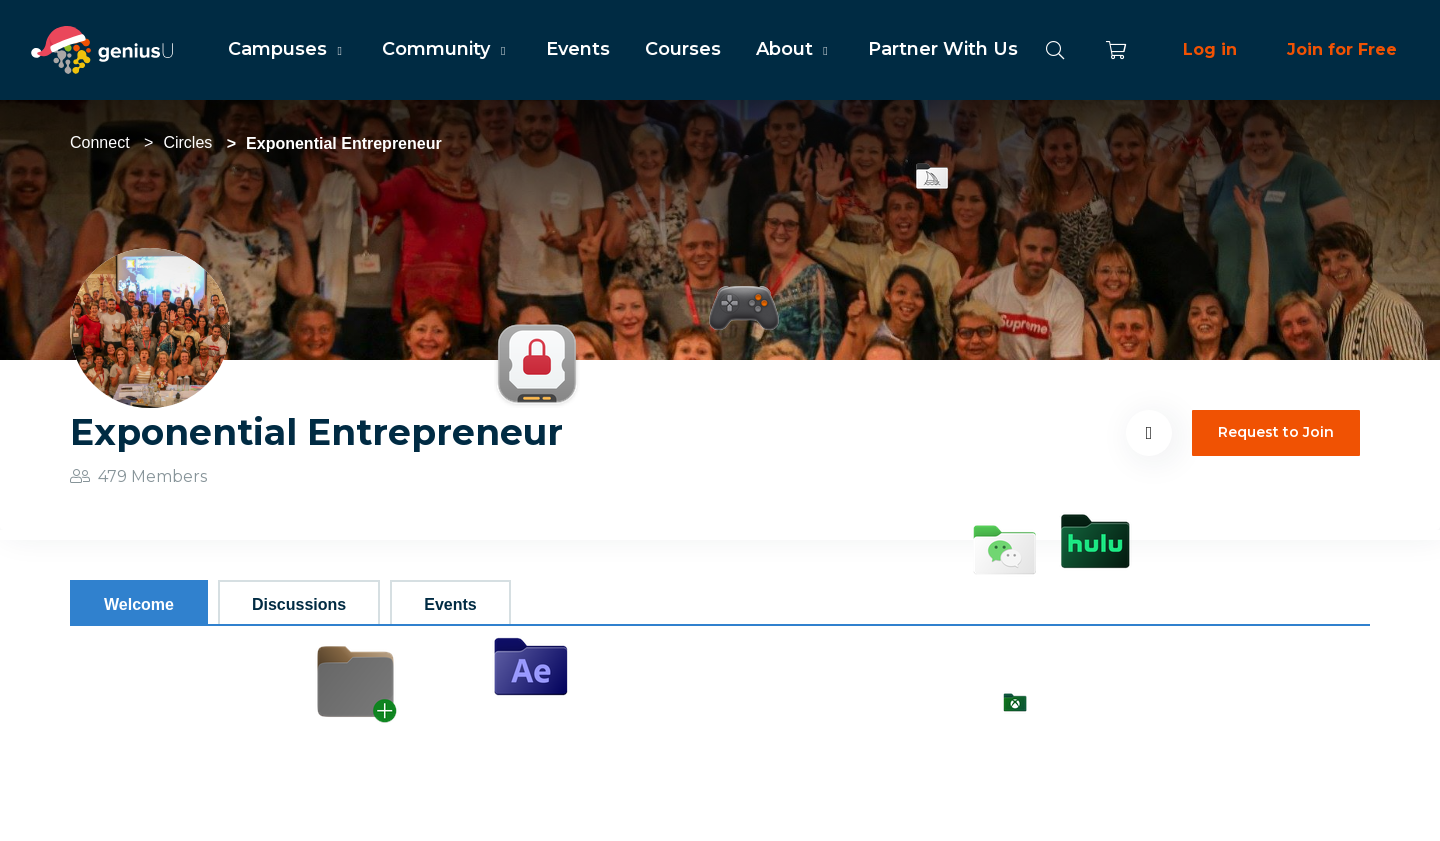 The image size is (1440, 841). I want to click on folder containing Hulu app data or downloads, so click(1095, 543).